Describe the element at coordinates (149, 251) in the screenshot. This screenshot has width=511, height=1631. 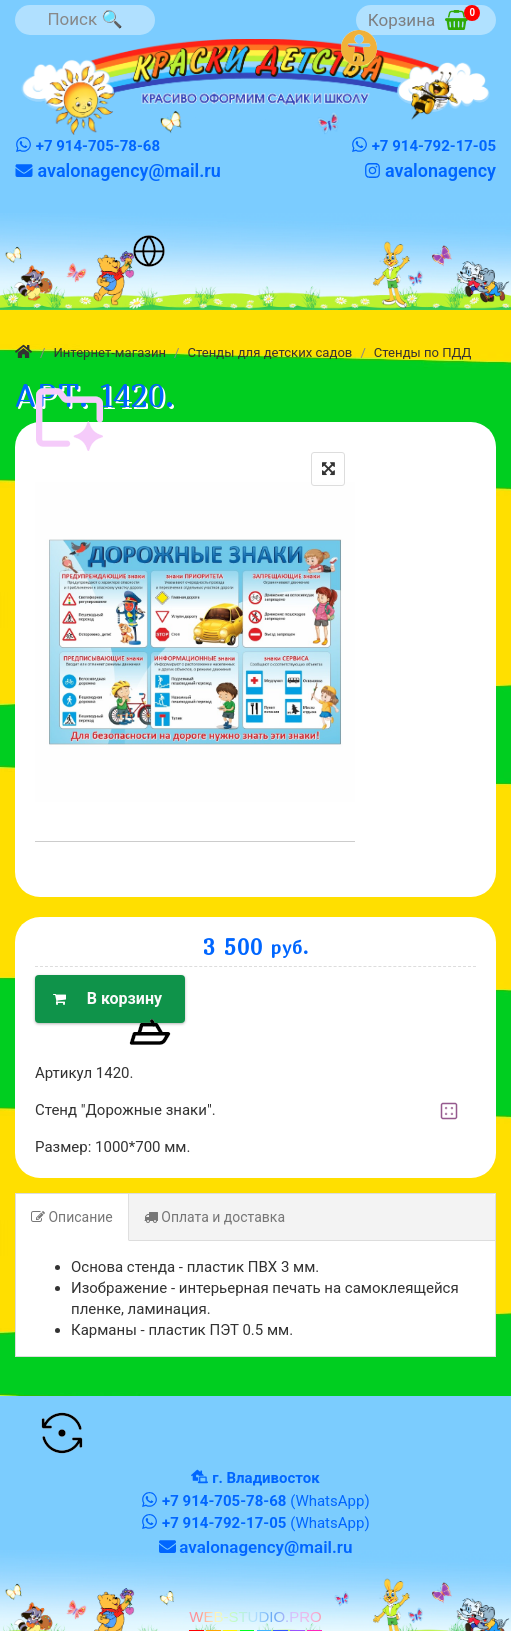
I see `access global or international settings` at that location.